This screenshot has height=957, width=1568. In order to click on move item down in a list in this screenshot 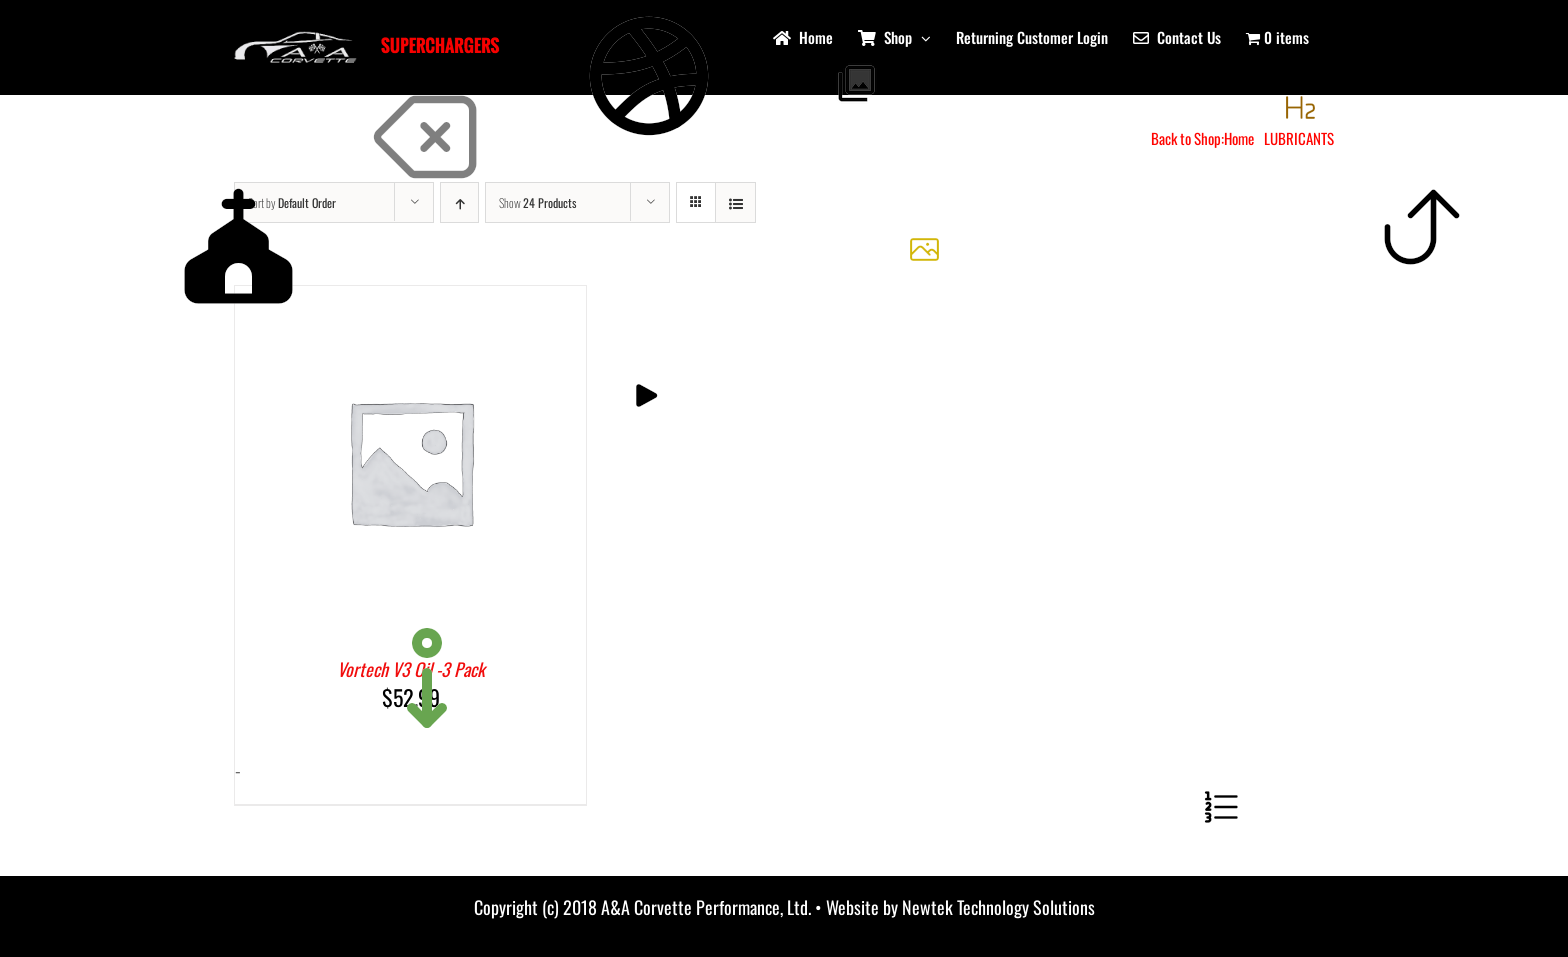, I will do `click(427, 678)`.